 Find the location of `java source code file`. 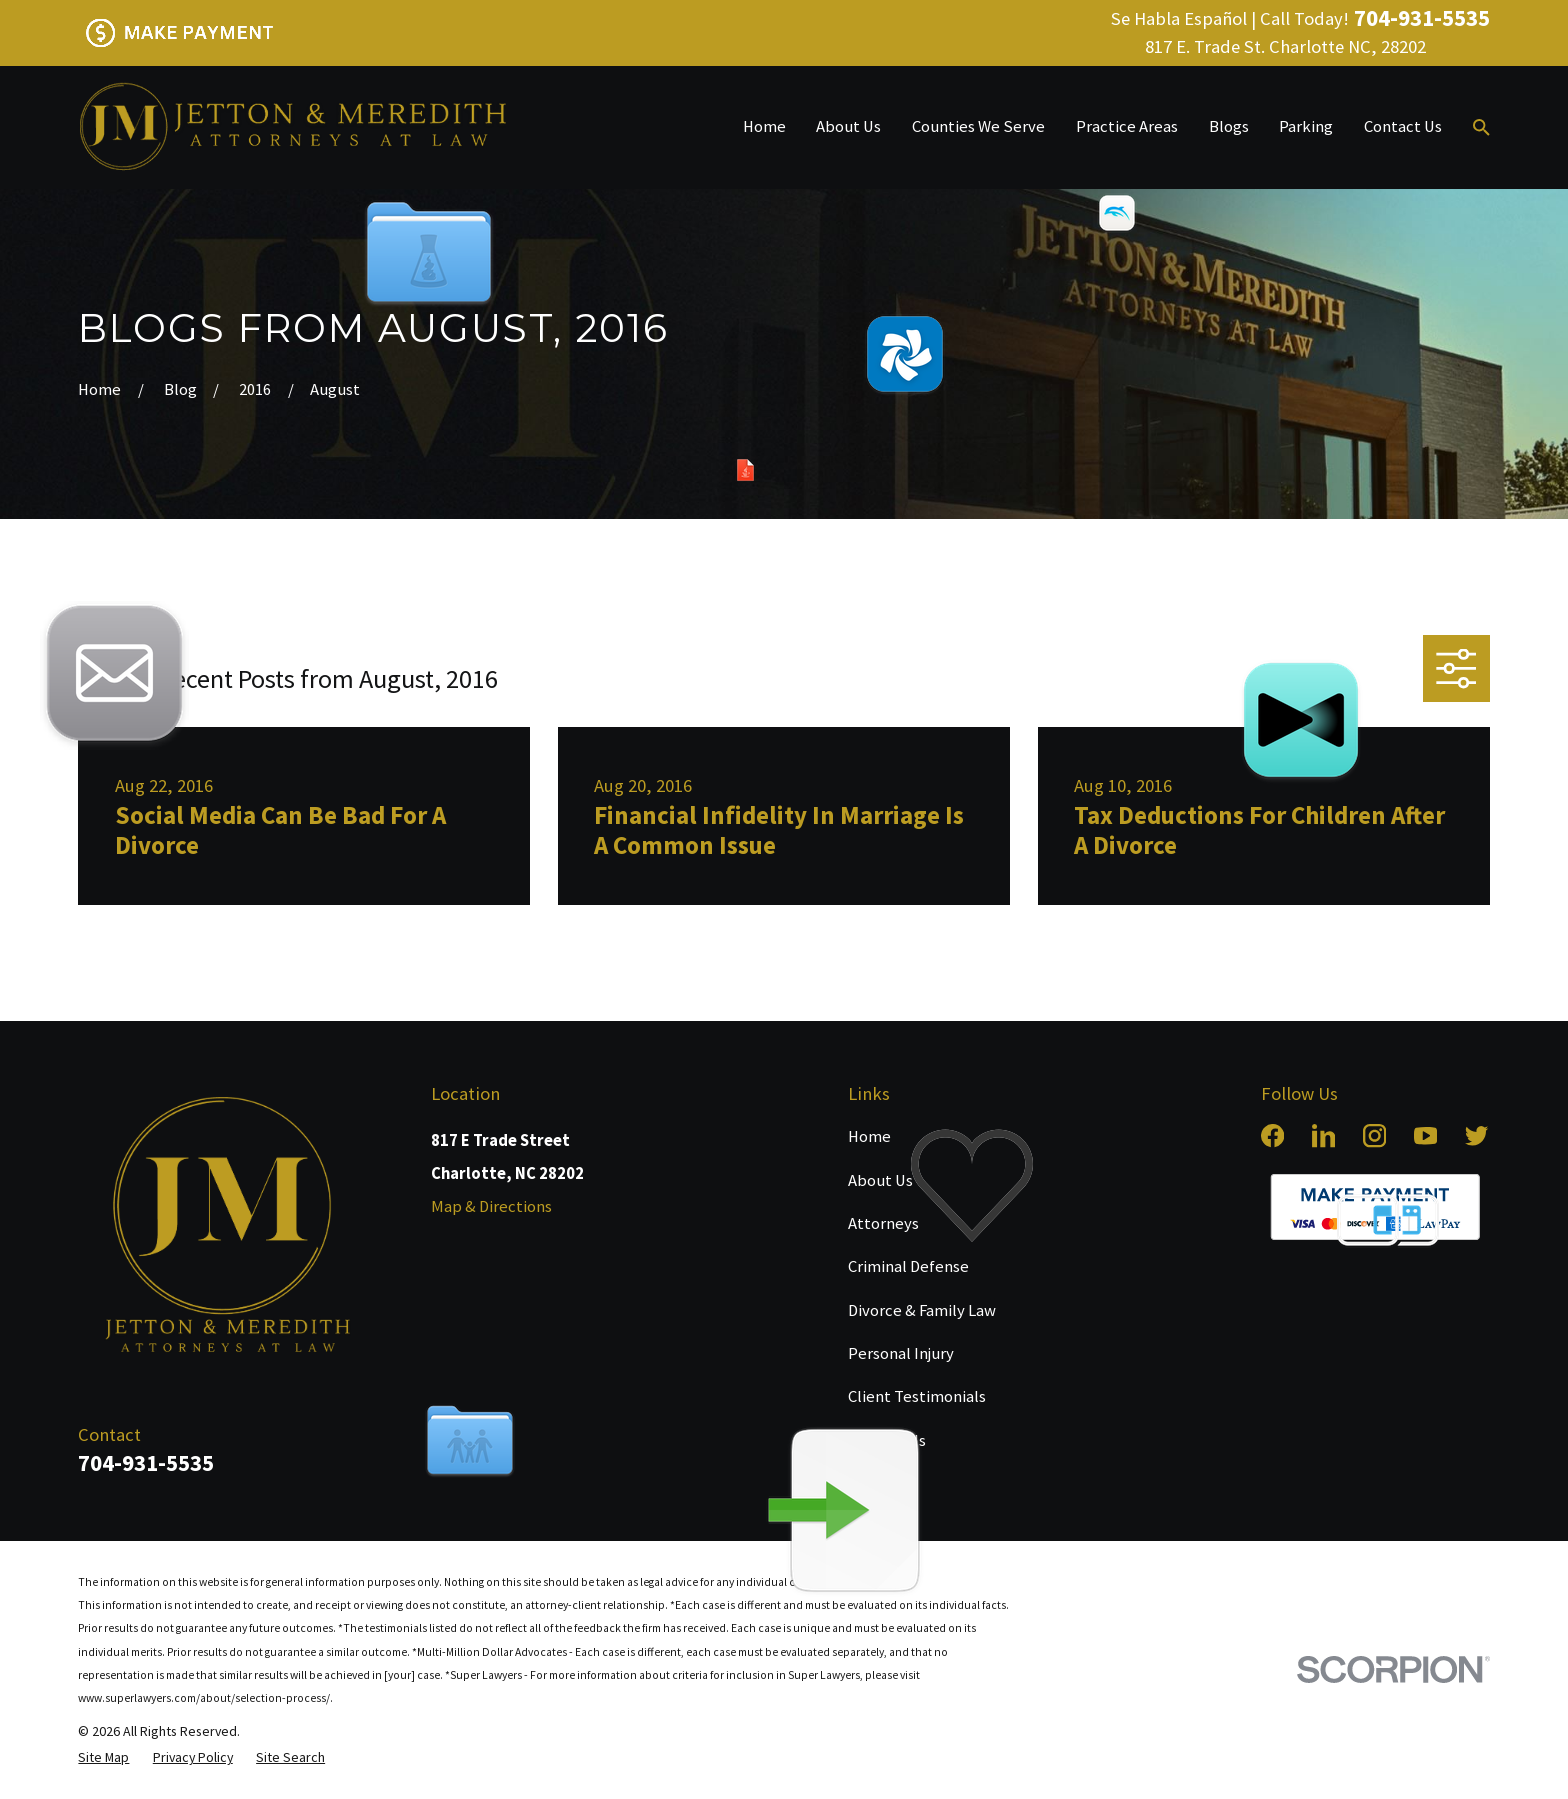

java source code file is located at coordinates (745, 470).